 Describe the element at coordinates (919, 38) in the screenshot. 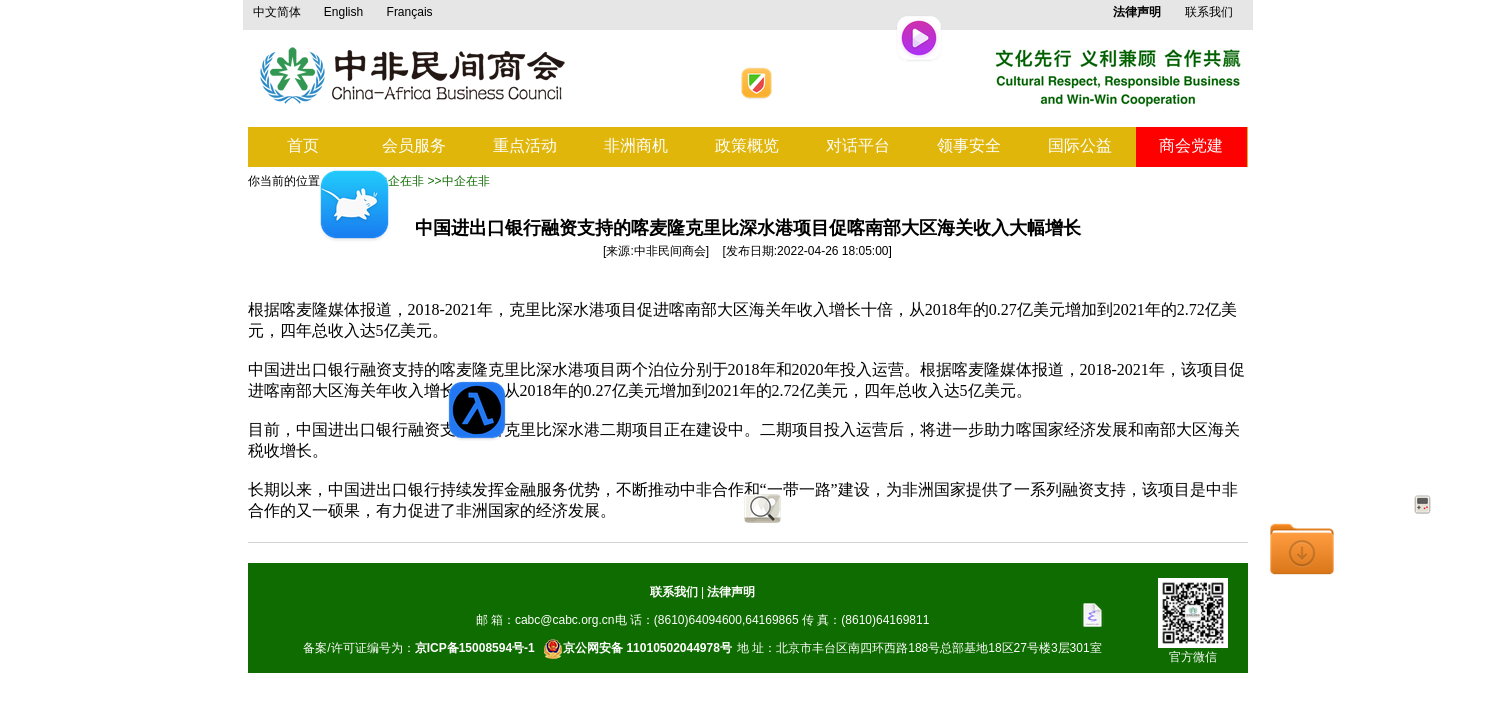

I see `open mplayer media player app` at that location.